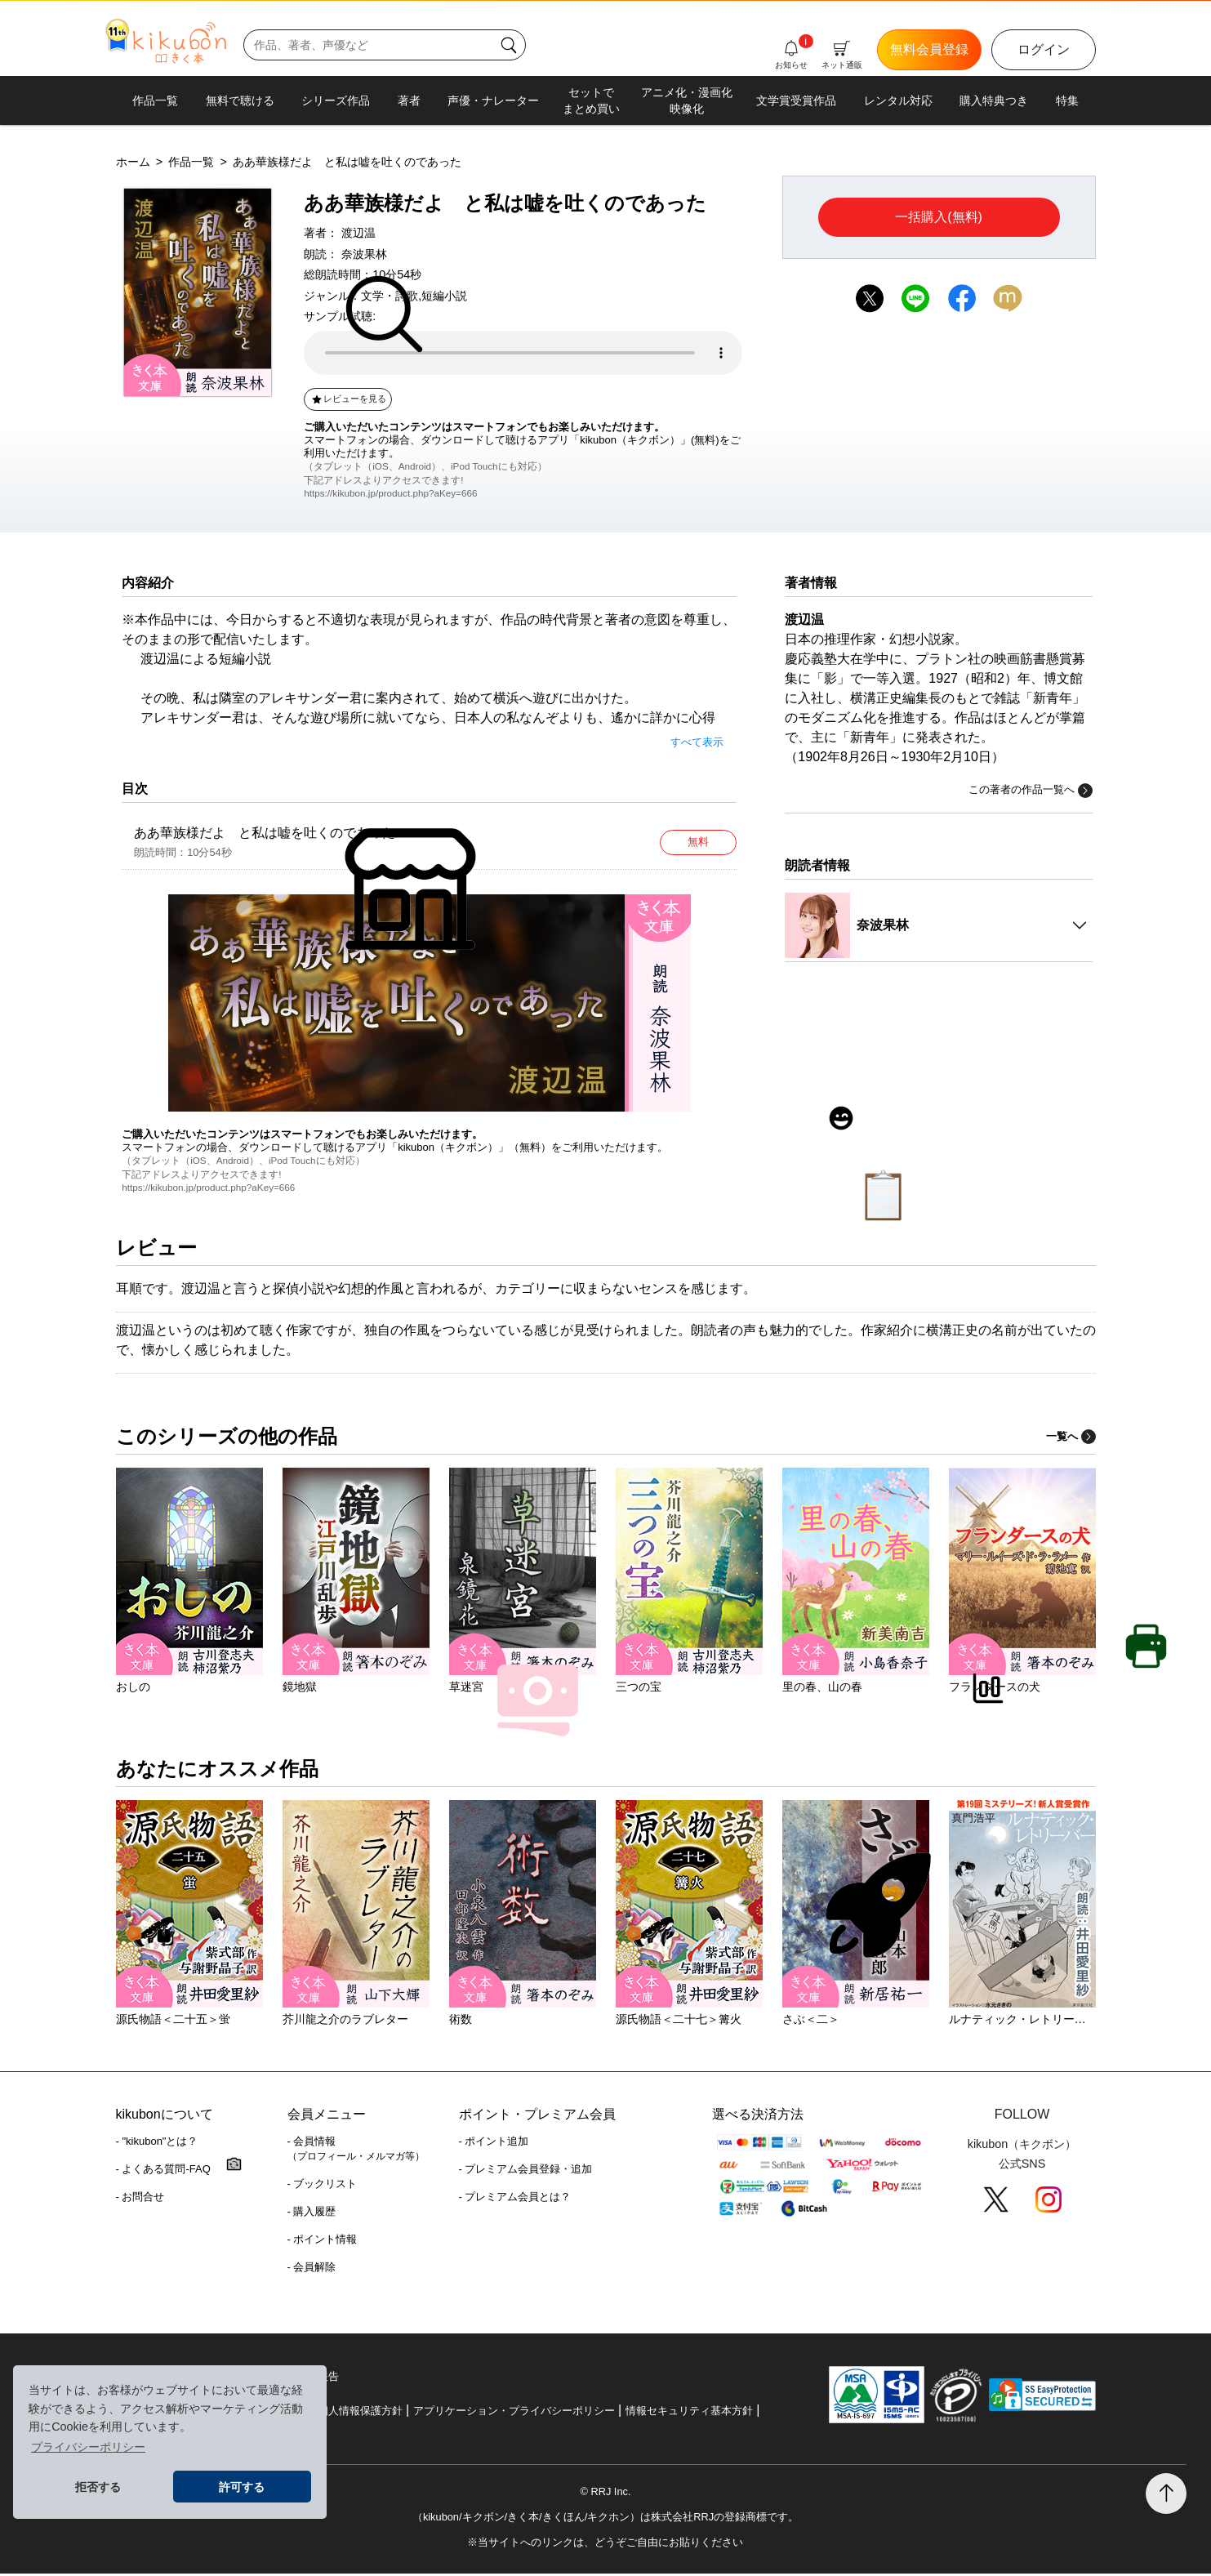 The image size is (1211, 2576). What do you see at coordinates (384, 314) in the screenshot?
I see `search for content` at bounding box center [384, 314].